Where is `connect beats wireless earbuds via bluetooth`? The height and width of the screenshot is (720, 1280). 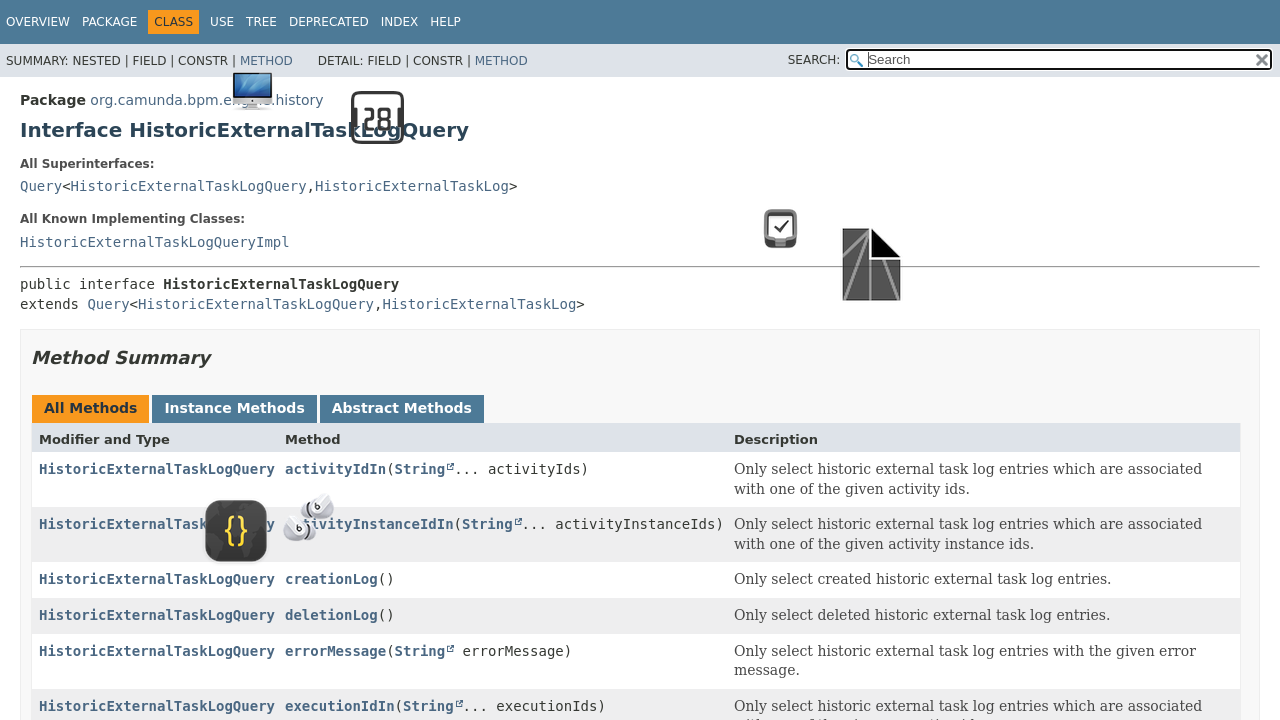 connect beats wireless earbuds via bluetooth is located at coordinates (308, 517).